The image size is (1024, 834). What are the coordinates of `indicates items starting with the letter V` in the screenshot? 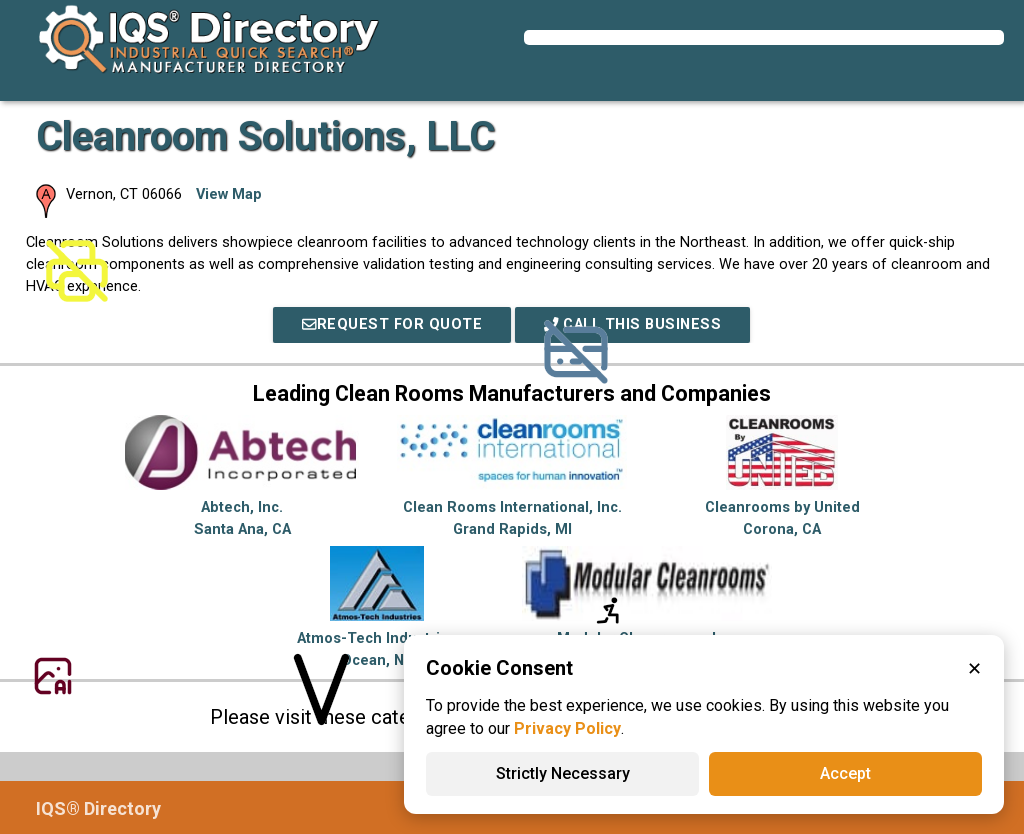 It's located at (321, 689).